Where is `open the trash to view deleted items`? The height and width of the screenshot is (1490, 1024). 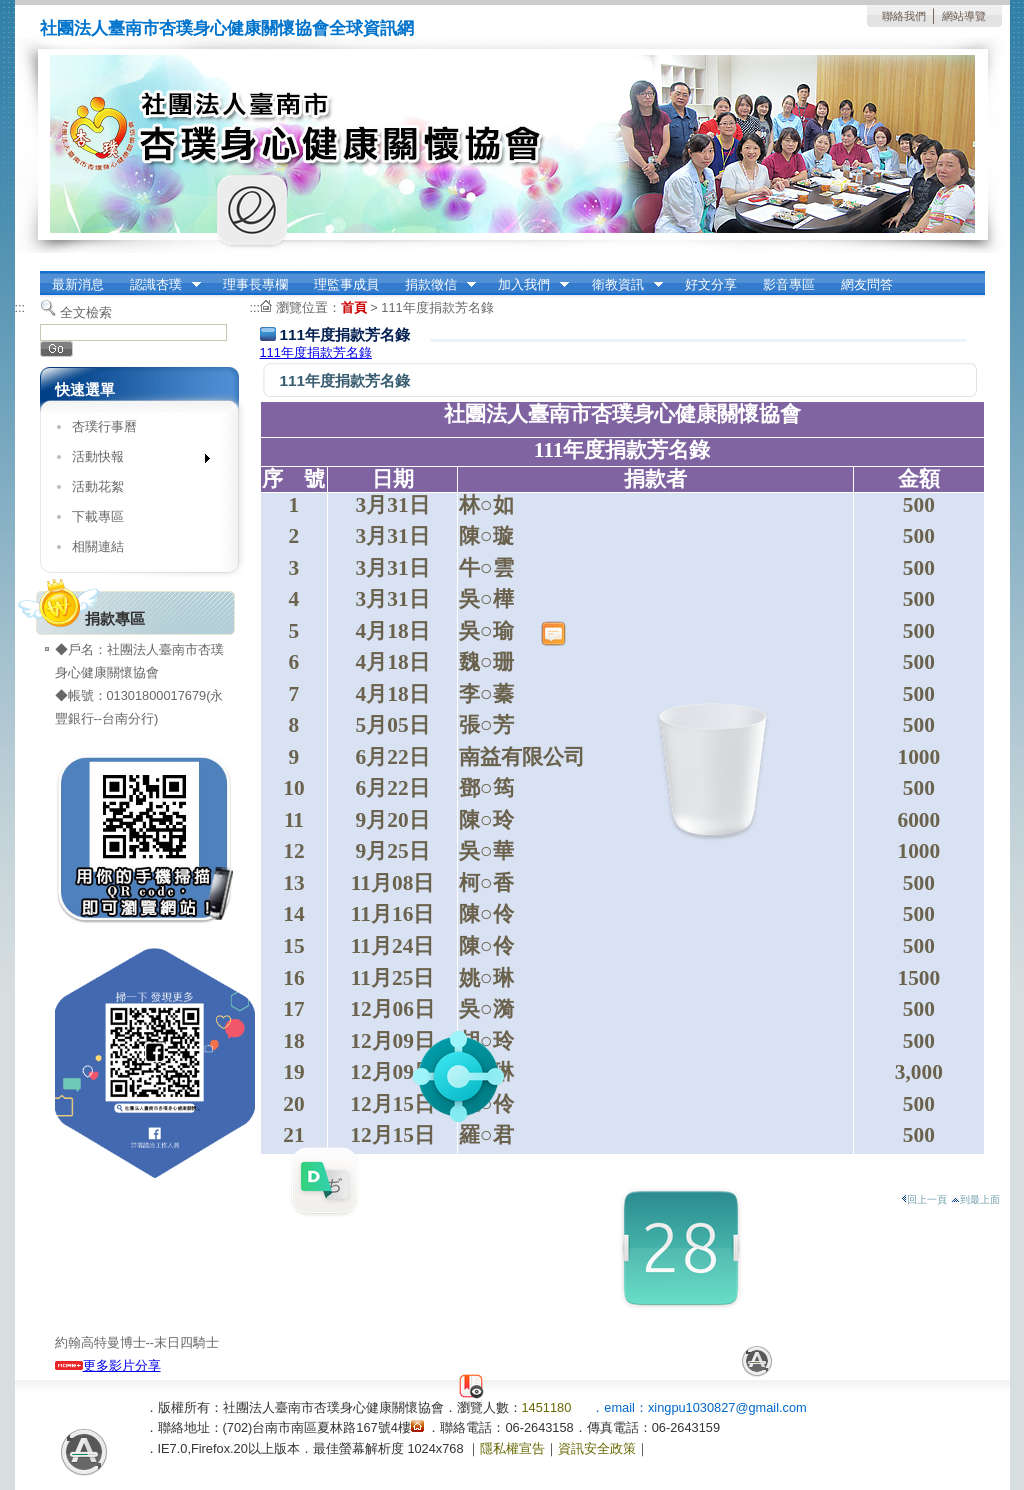 open the trash to view deleted items is located at coordinates (713, 769).